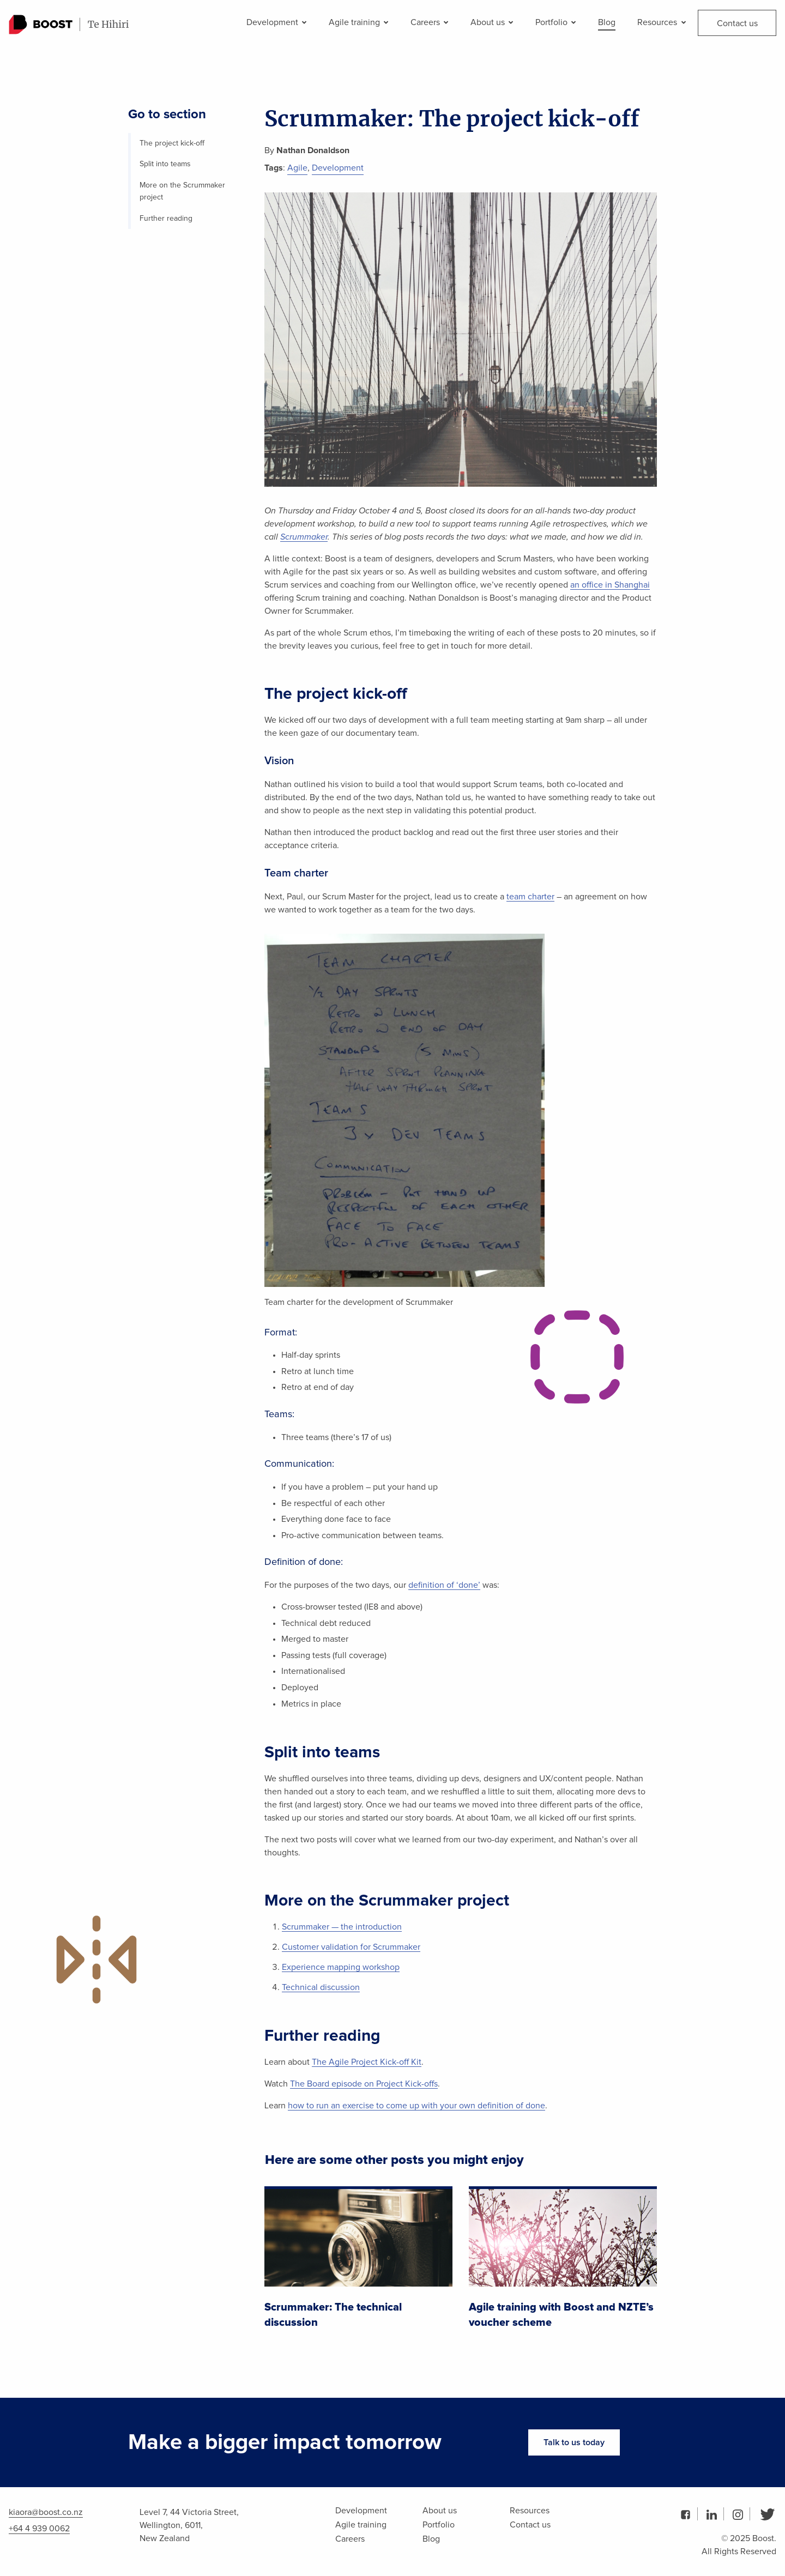 This screenshot has width=785, height=2576. I want to click on select or crop area with rounded corners, so click(577, 1357).